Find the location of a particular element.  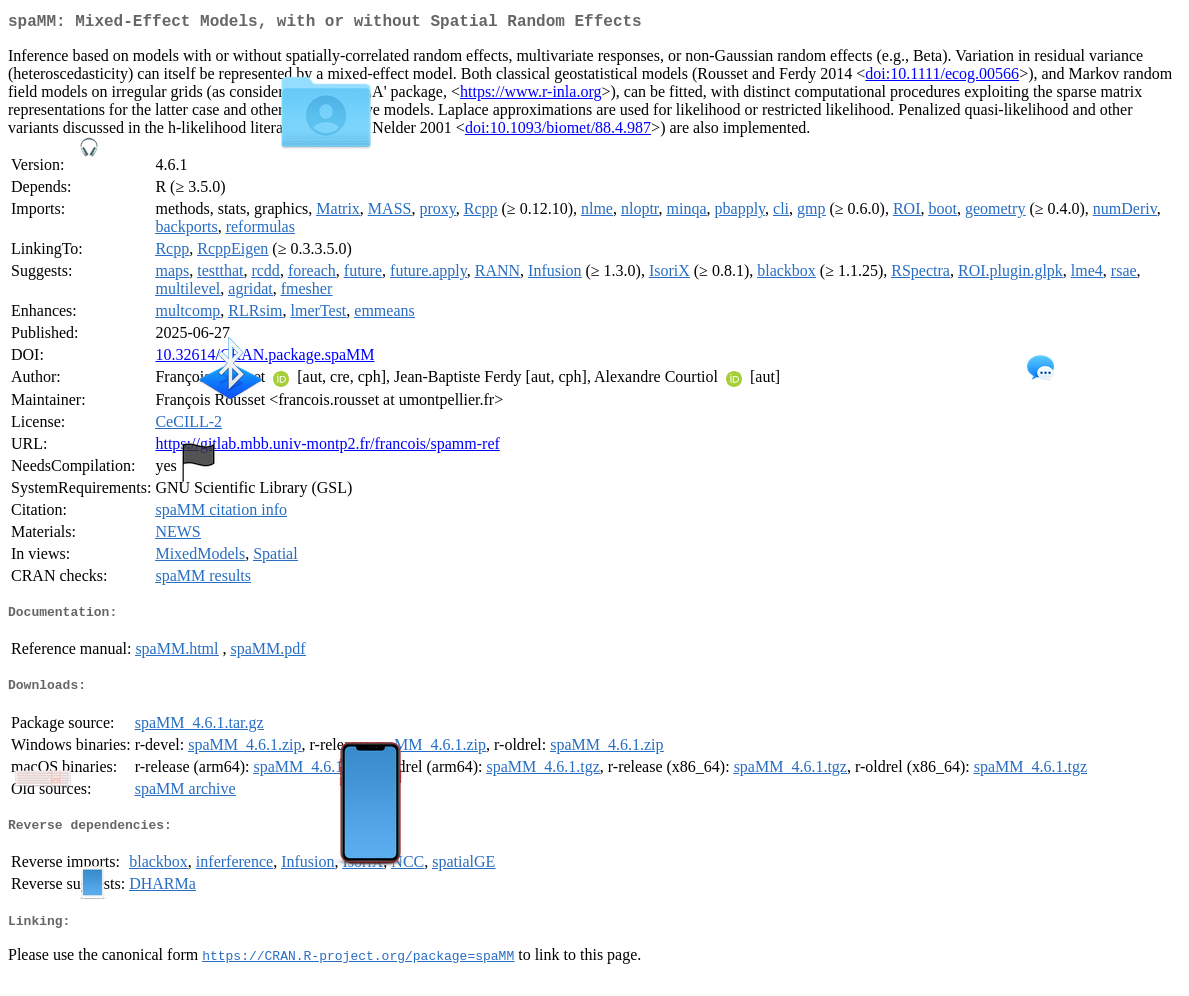

iPad mini 2 device detected is located at coordinates (92, 879).